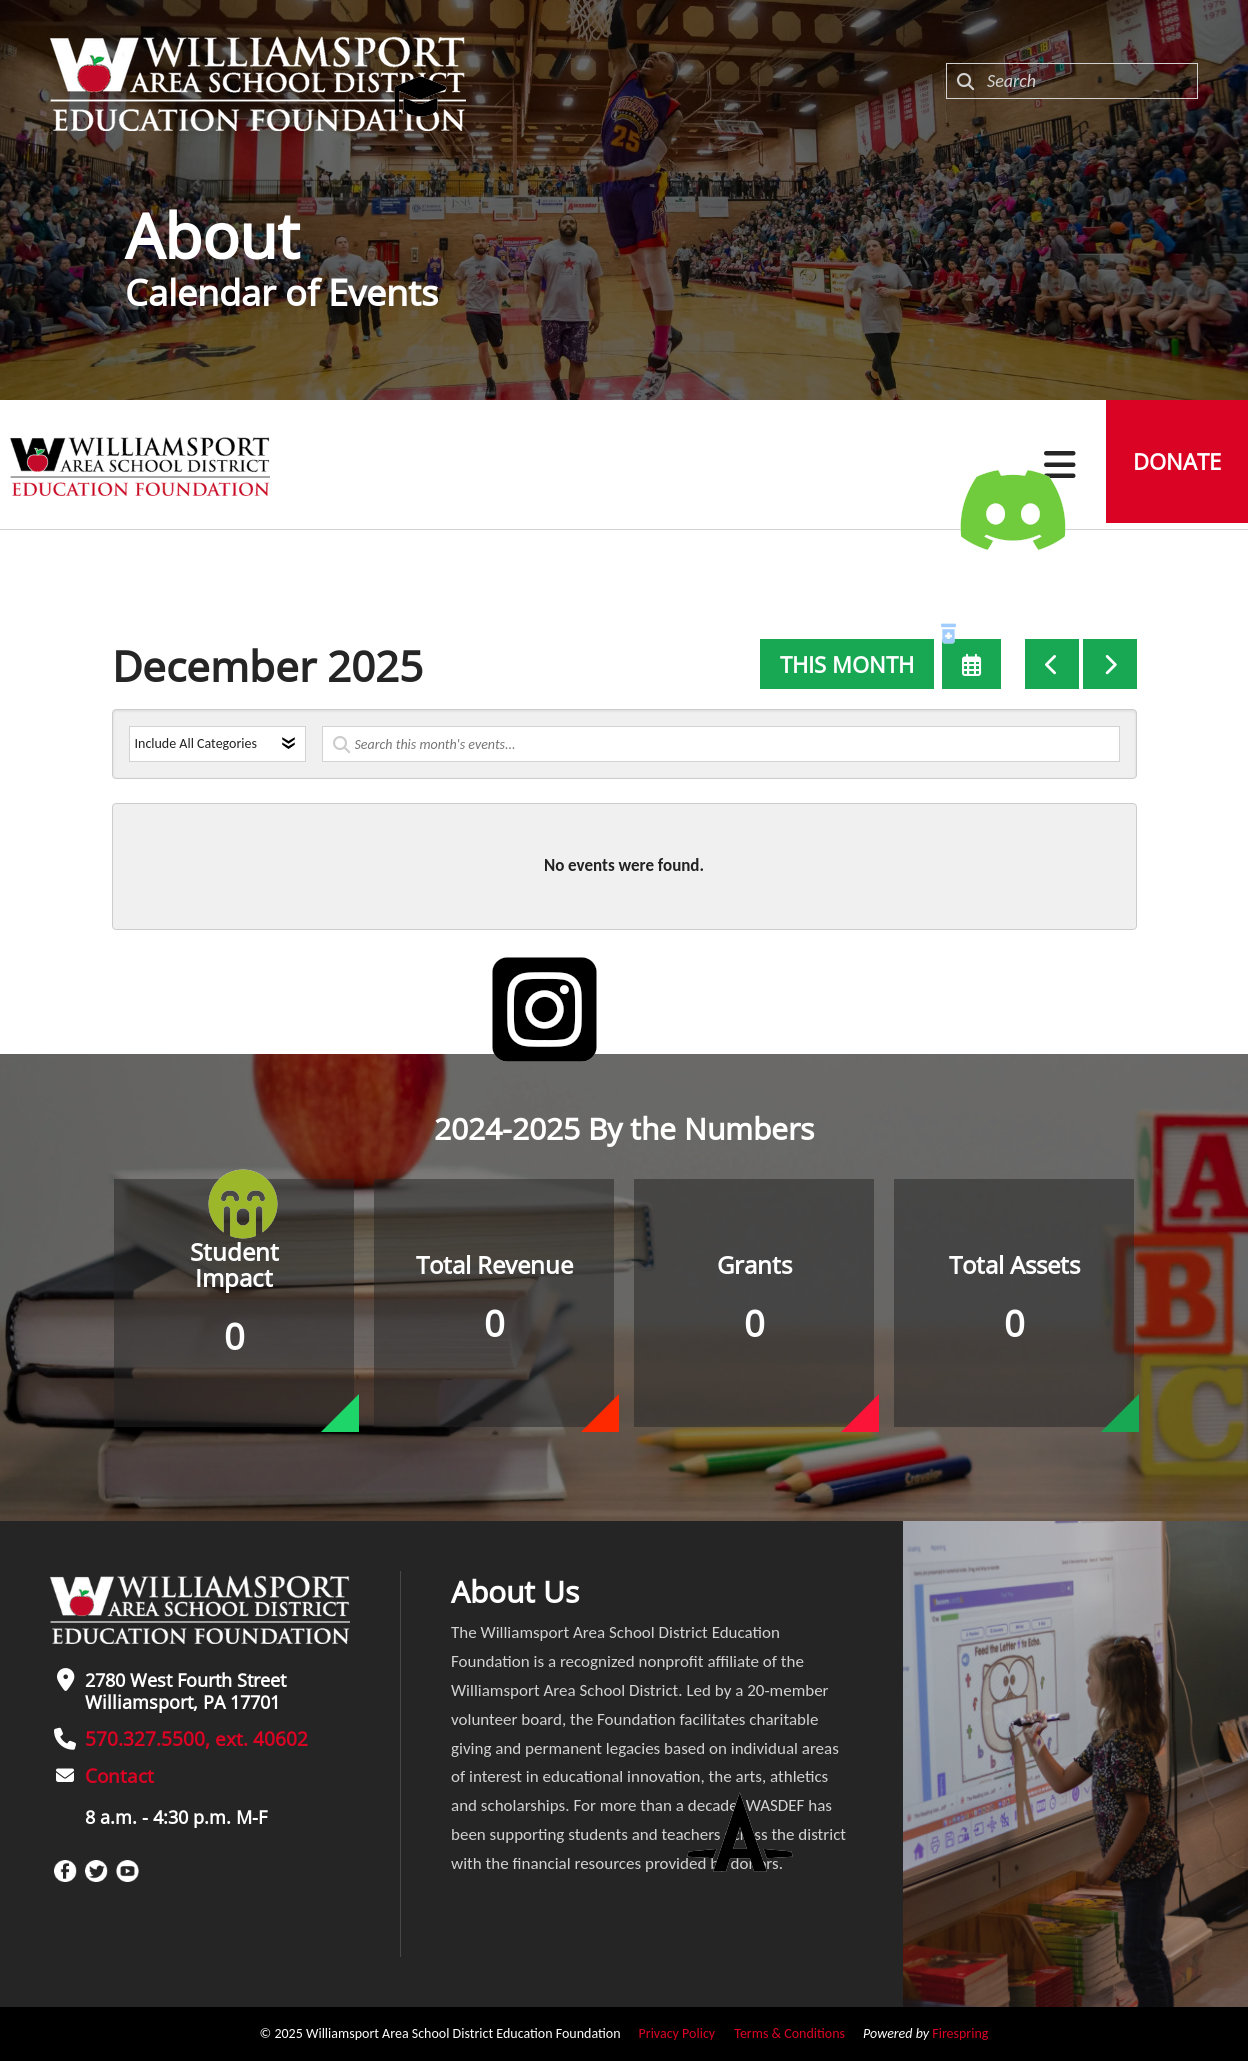  Describe the element at coordinates (740, 1832) in the screenshot. I see `autoprefixer CSS tool logo` at that location.